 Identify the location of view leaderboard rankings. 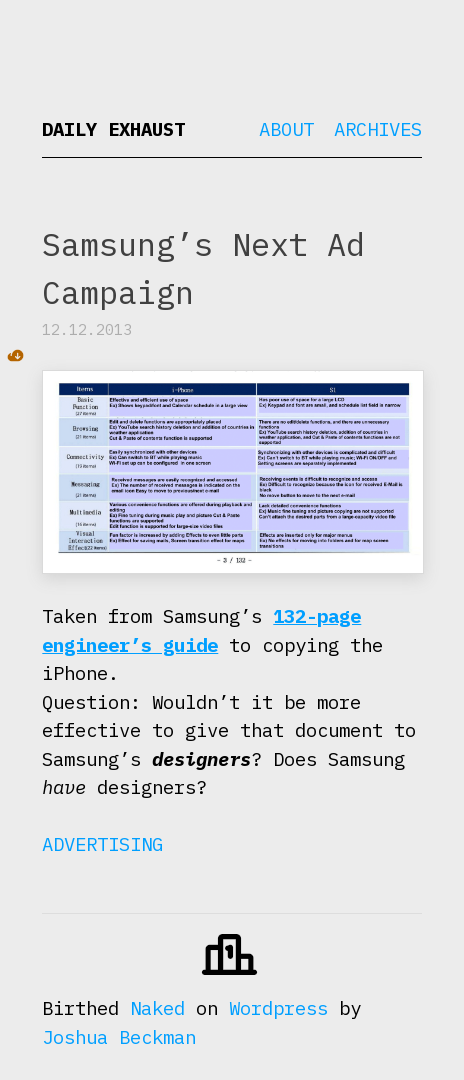
(229, 954).